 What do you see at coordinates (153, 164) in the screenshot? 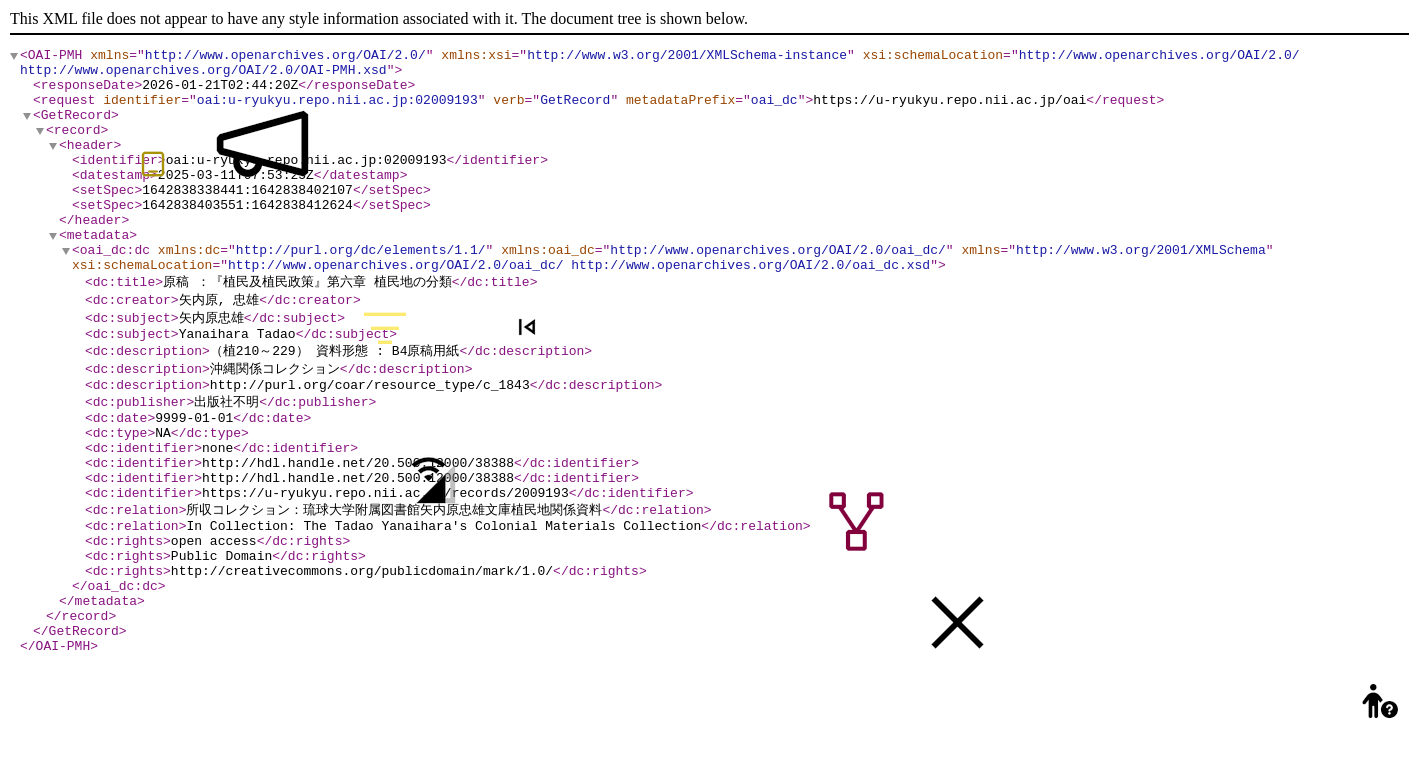
I see `view on iPad or tablet device` at bounding box center [153, 164].